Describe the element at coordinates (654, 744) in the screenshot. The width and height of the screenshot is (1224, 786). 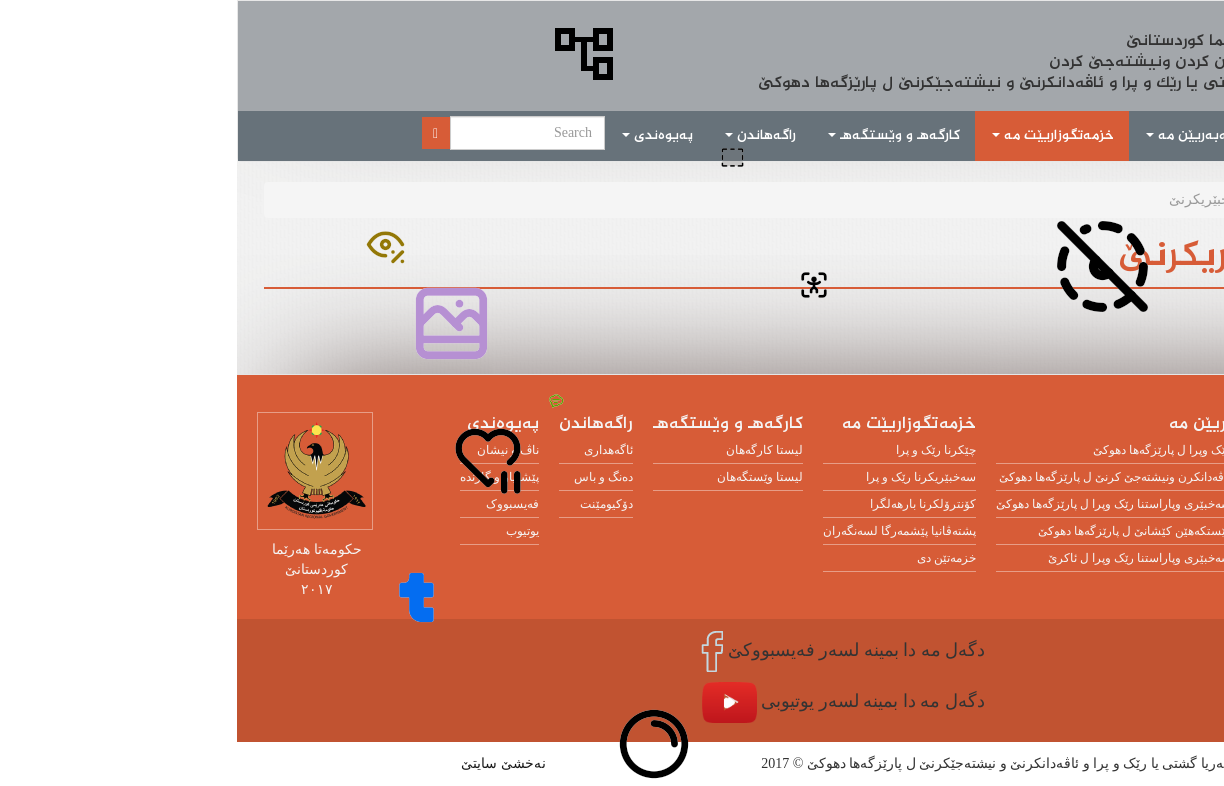
I see `apply inner shadow effect to top-right corner` at that location.